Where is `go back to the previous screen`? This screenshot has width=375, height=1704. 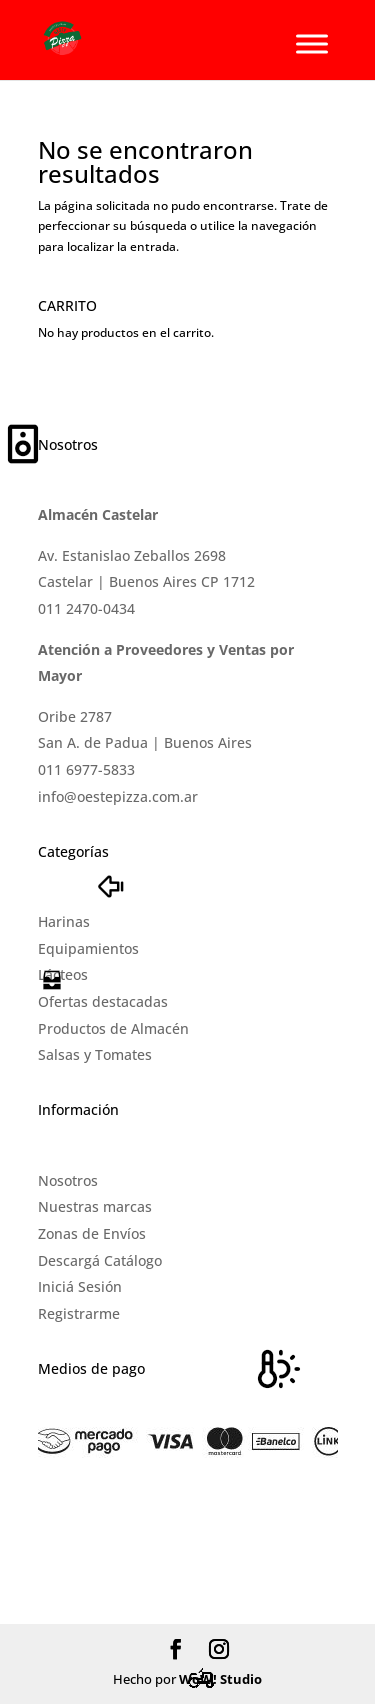 go back to the previous screen is located at coordinates (110, 886).